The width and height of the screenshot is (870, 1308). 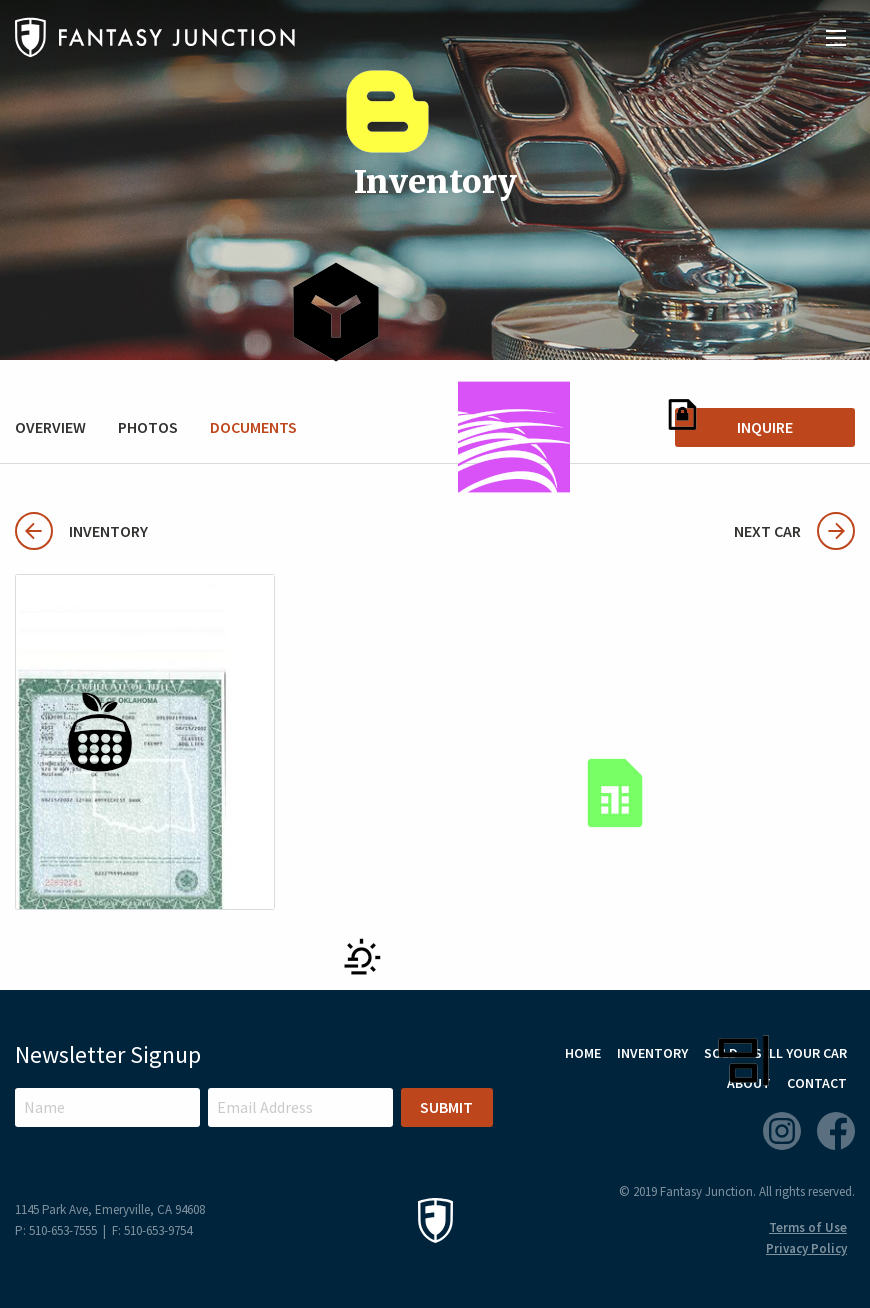 I want to click on Unity game engine logo, so click(x=336, y=312).